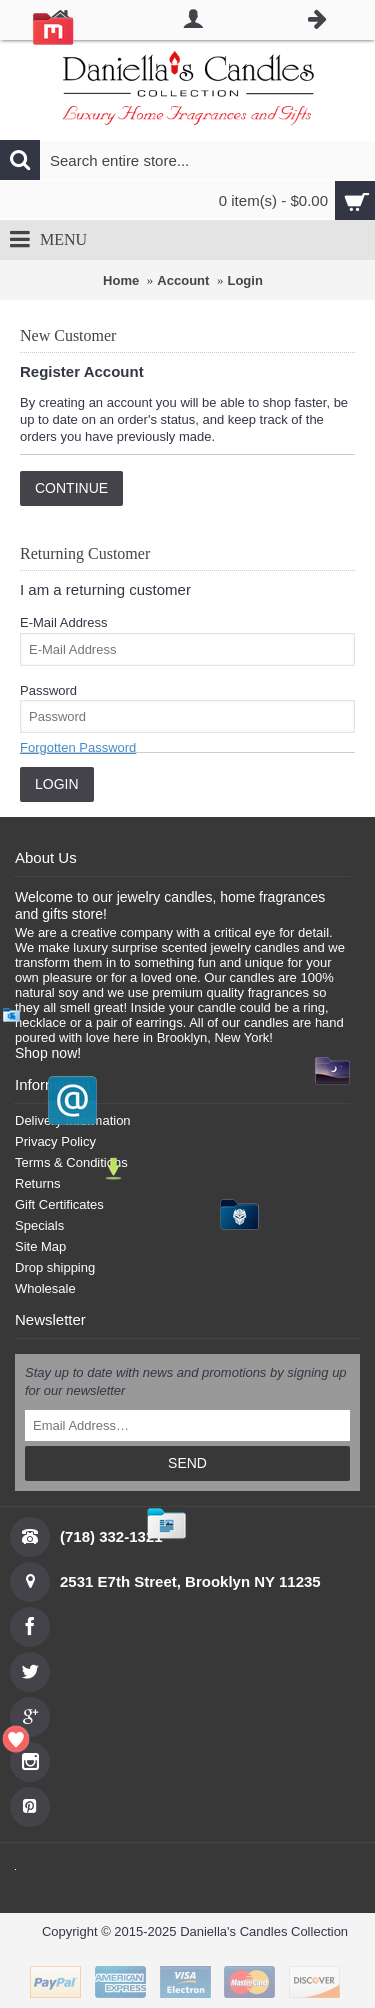 This screenshot has width=375, height=2008. What do you see at coordinates (16, 1739) in the screenshot?
I see `mark item as favorite` at bounding box center [16, 1739].